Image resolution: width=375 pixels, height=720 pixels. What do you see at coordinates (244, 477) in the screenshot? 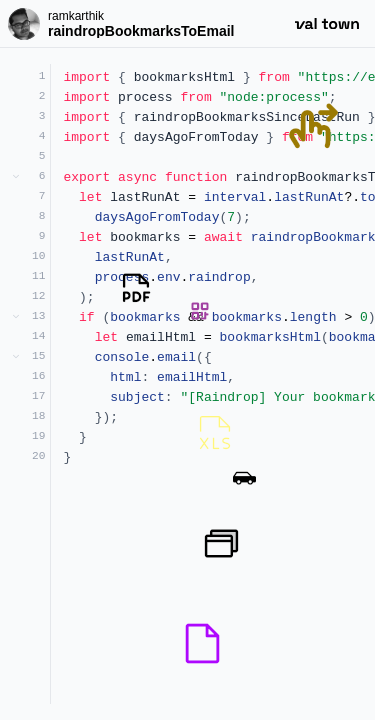
I see `access vehicle or car-related settings` at bounding box center [244, 477].